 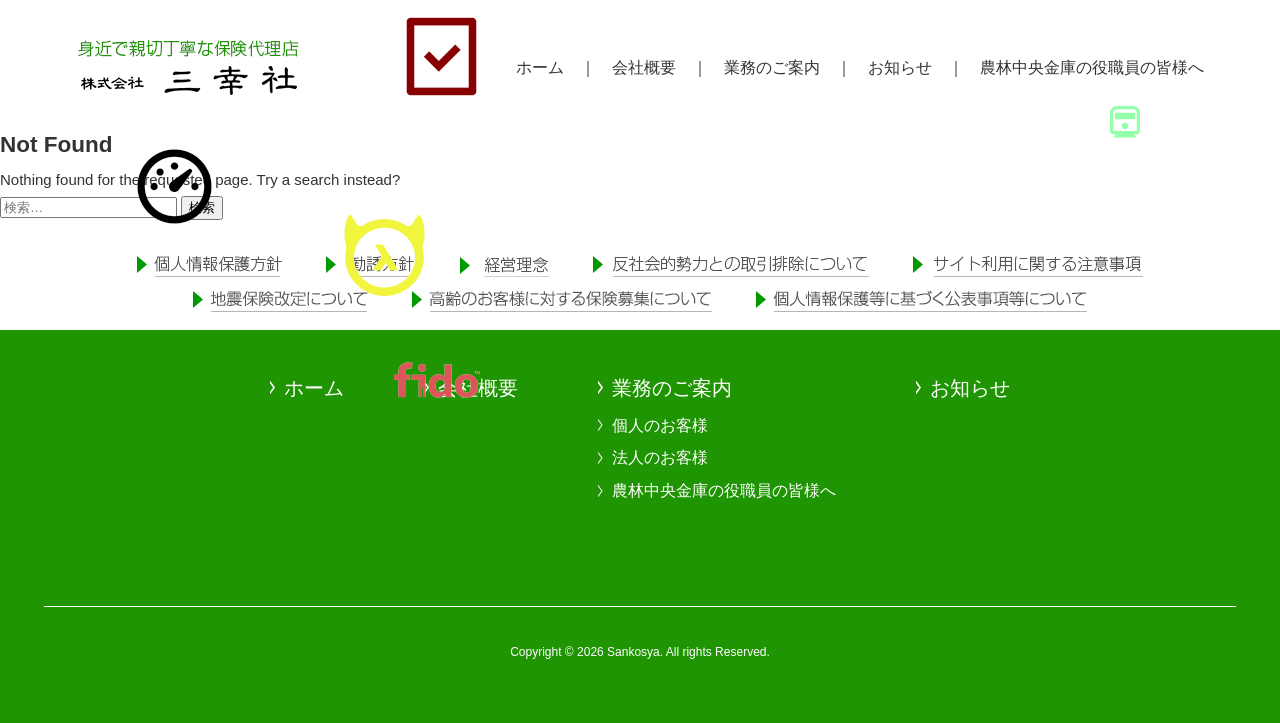 I want to click on mark task as complete, so click(x=441, y=56).